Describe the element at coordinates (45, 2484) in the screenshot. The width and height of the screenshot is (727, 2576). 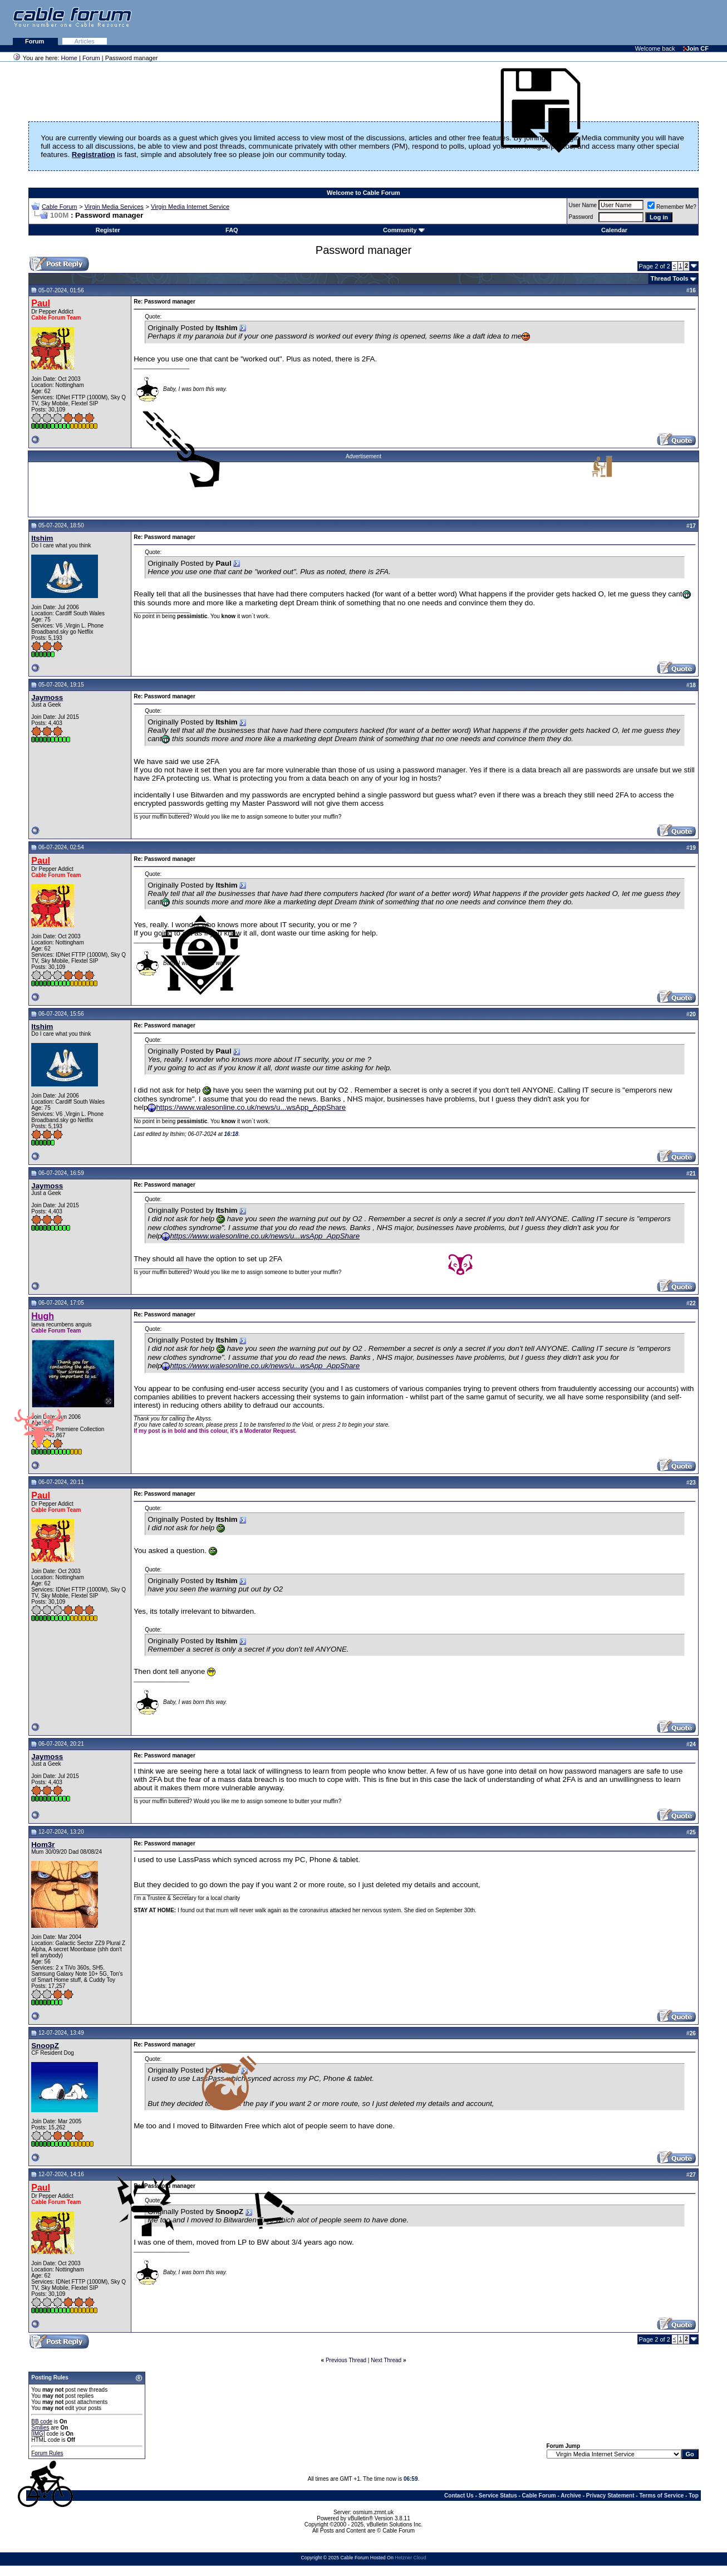
I see `track cycling or biking activity` at that location.